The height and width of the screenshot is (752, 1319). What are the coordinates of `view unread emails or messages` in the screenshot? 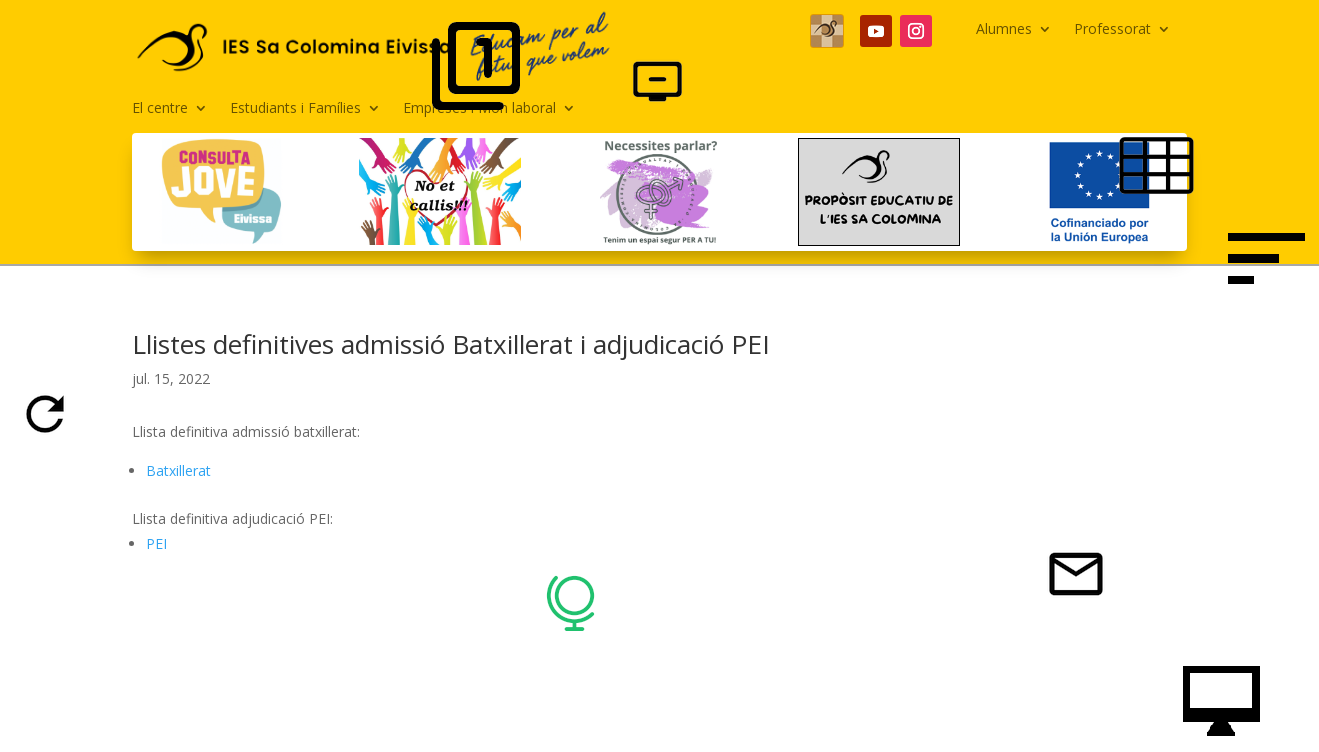 It's located at (1076, 574).